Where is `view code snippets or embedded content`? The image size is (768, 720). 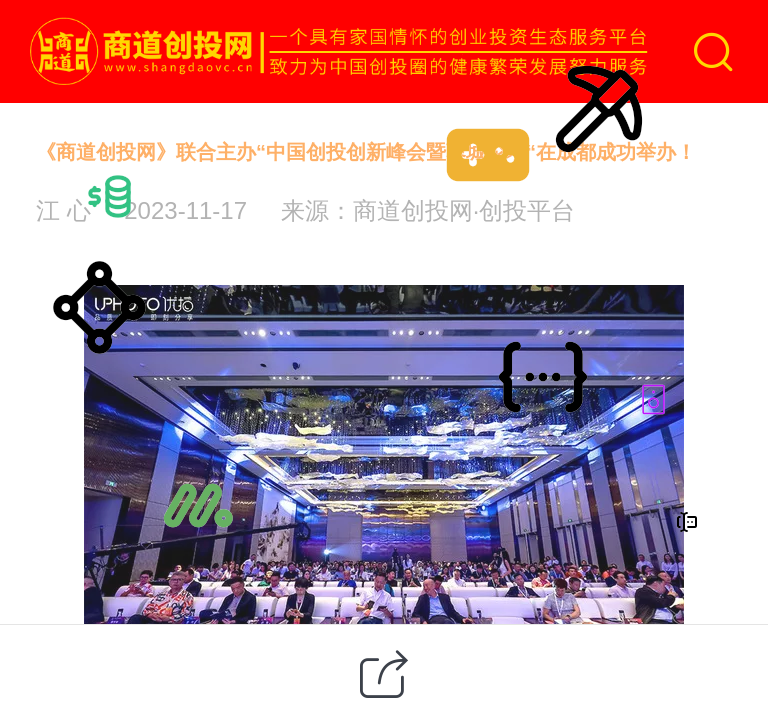 view code snippets or embedded content is located at coordinates (543, 377).